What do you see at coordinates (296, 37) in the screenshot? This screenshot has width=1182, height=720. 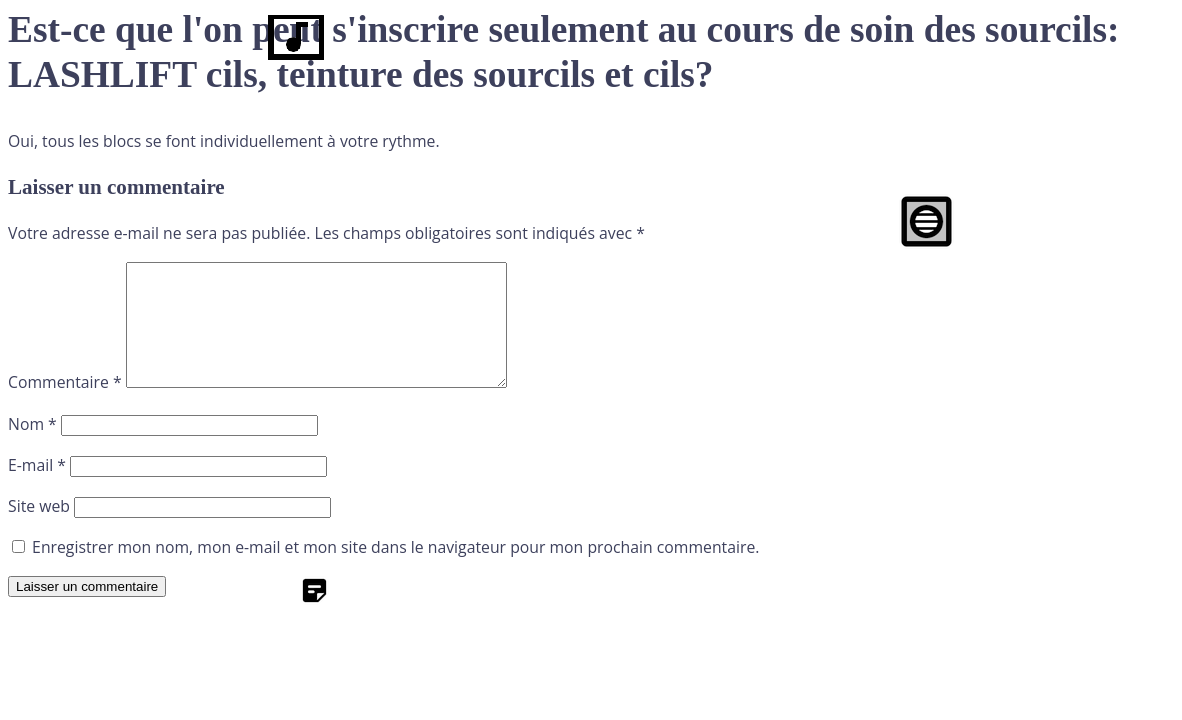 I see `play or browse music videos` at bounding box center [296, 37].